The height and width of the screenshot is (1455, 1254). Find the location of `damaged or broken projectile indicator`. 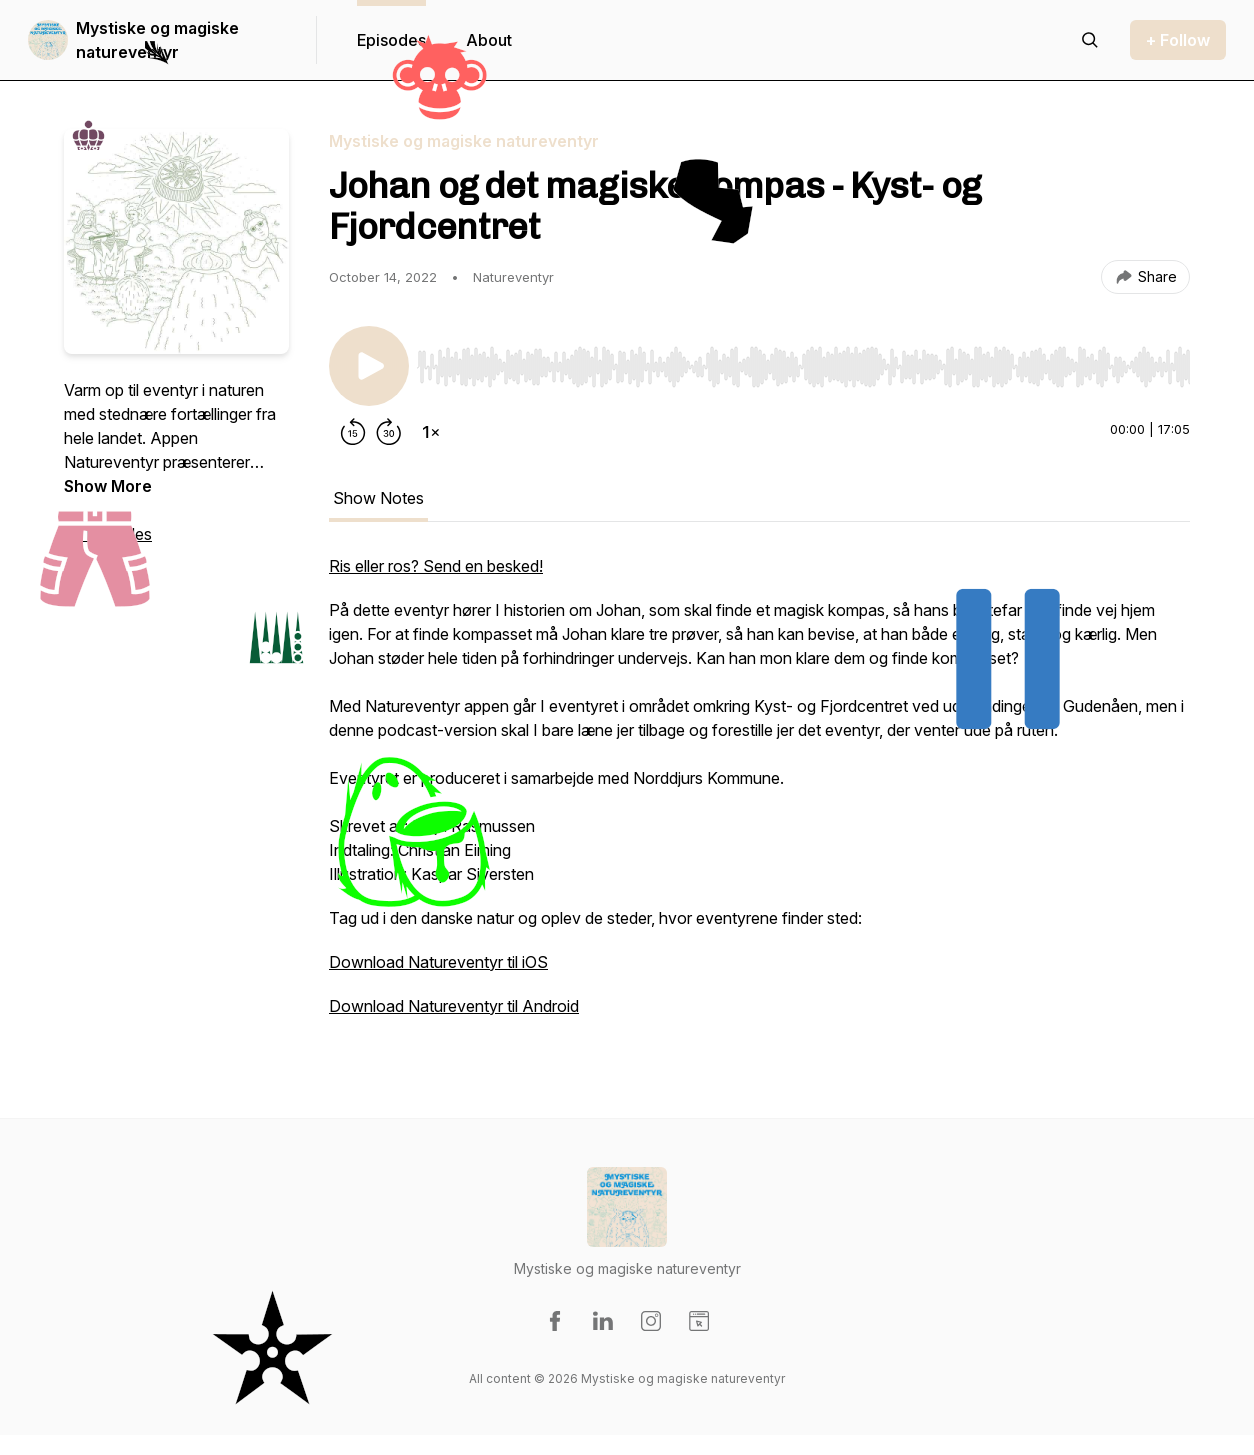

damaged or broken projectile indicator is located at coordinates (156, 52).